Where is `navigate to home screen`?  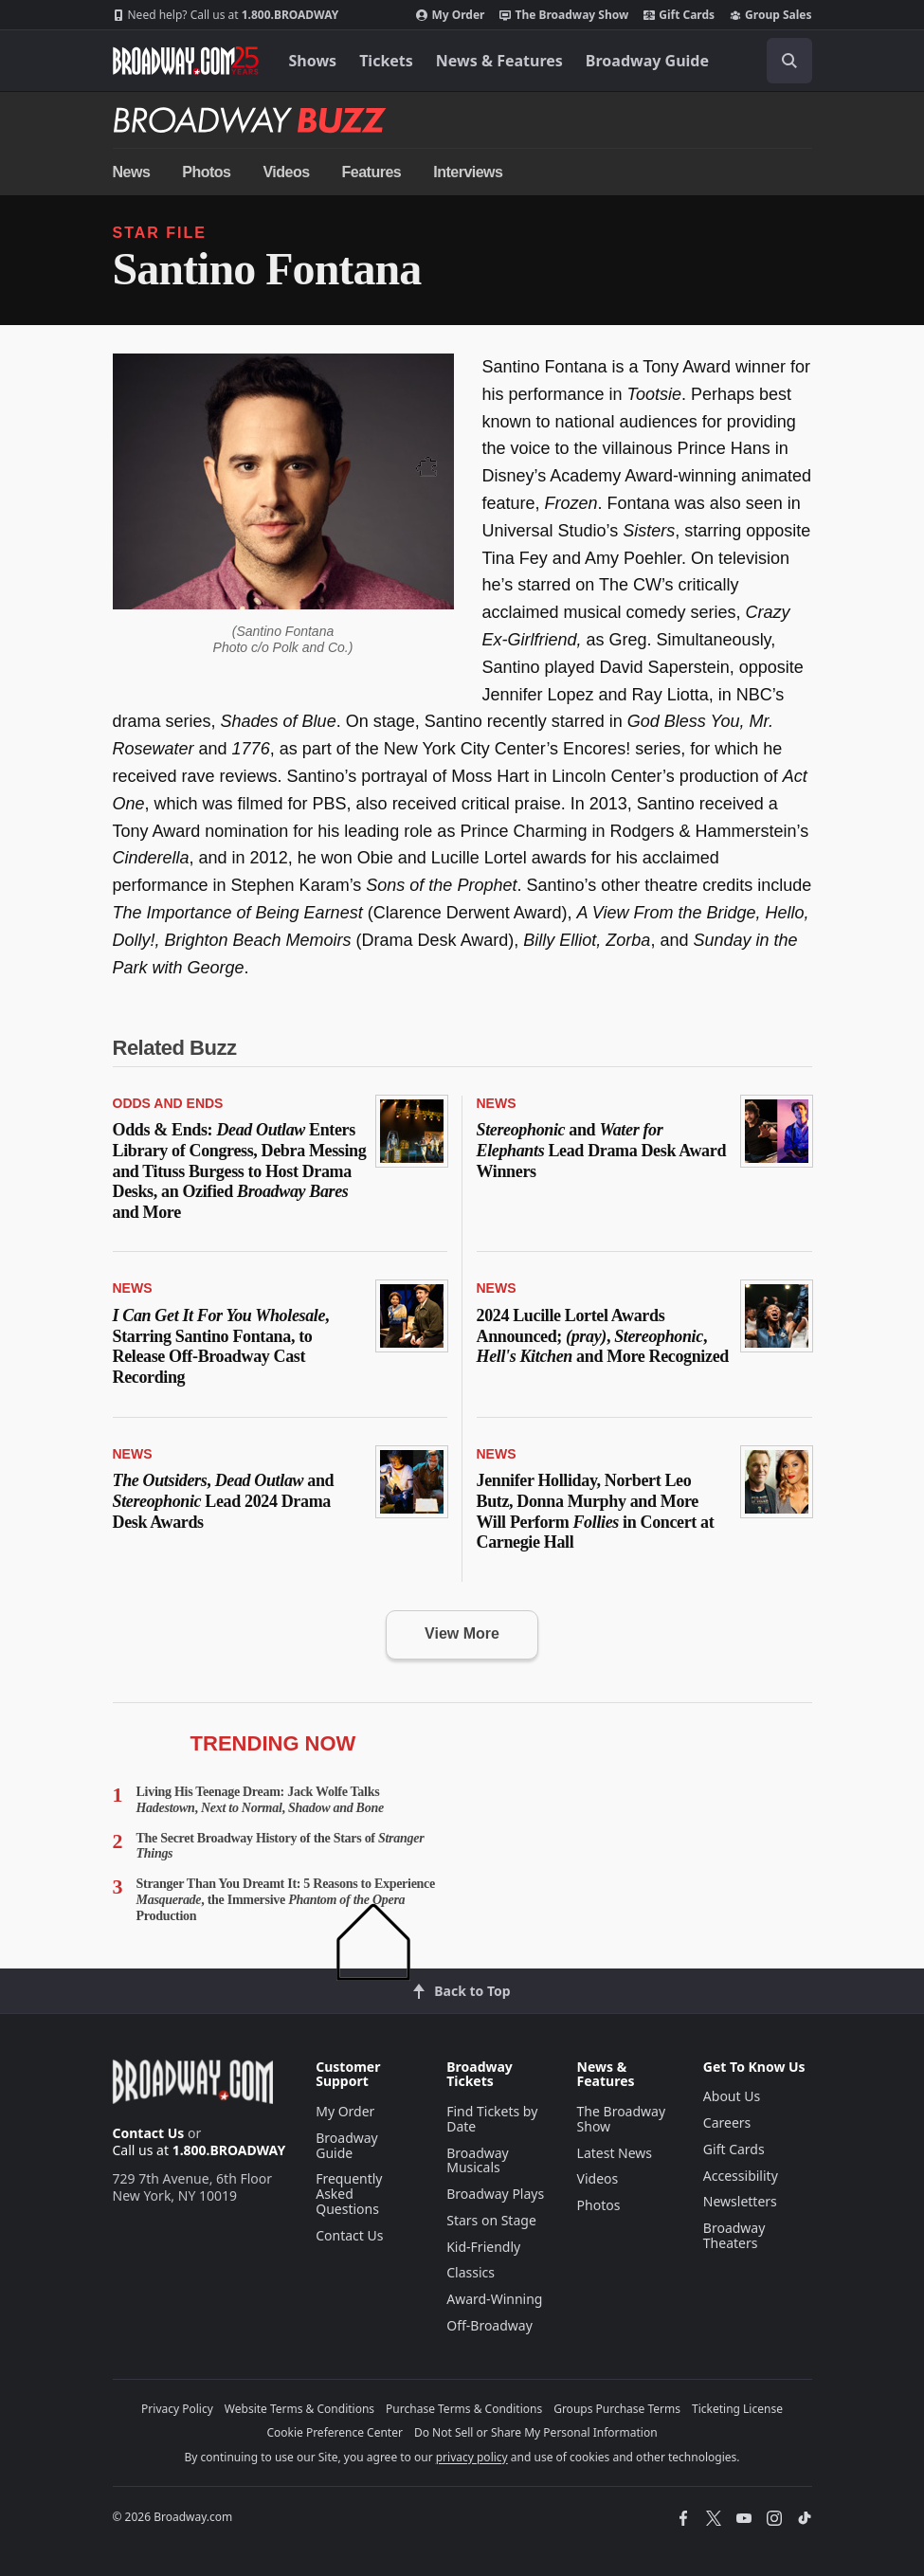 navigate to home screen is located at coordinates (373, 1944).